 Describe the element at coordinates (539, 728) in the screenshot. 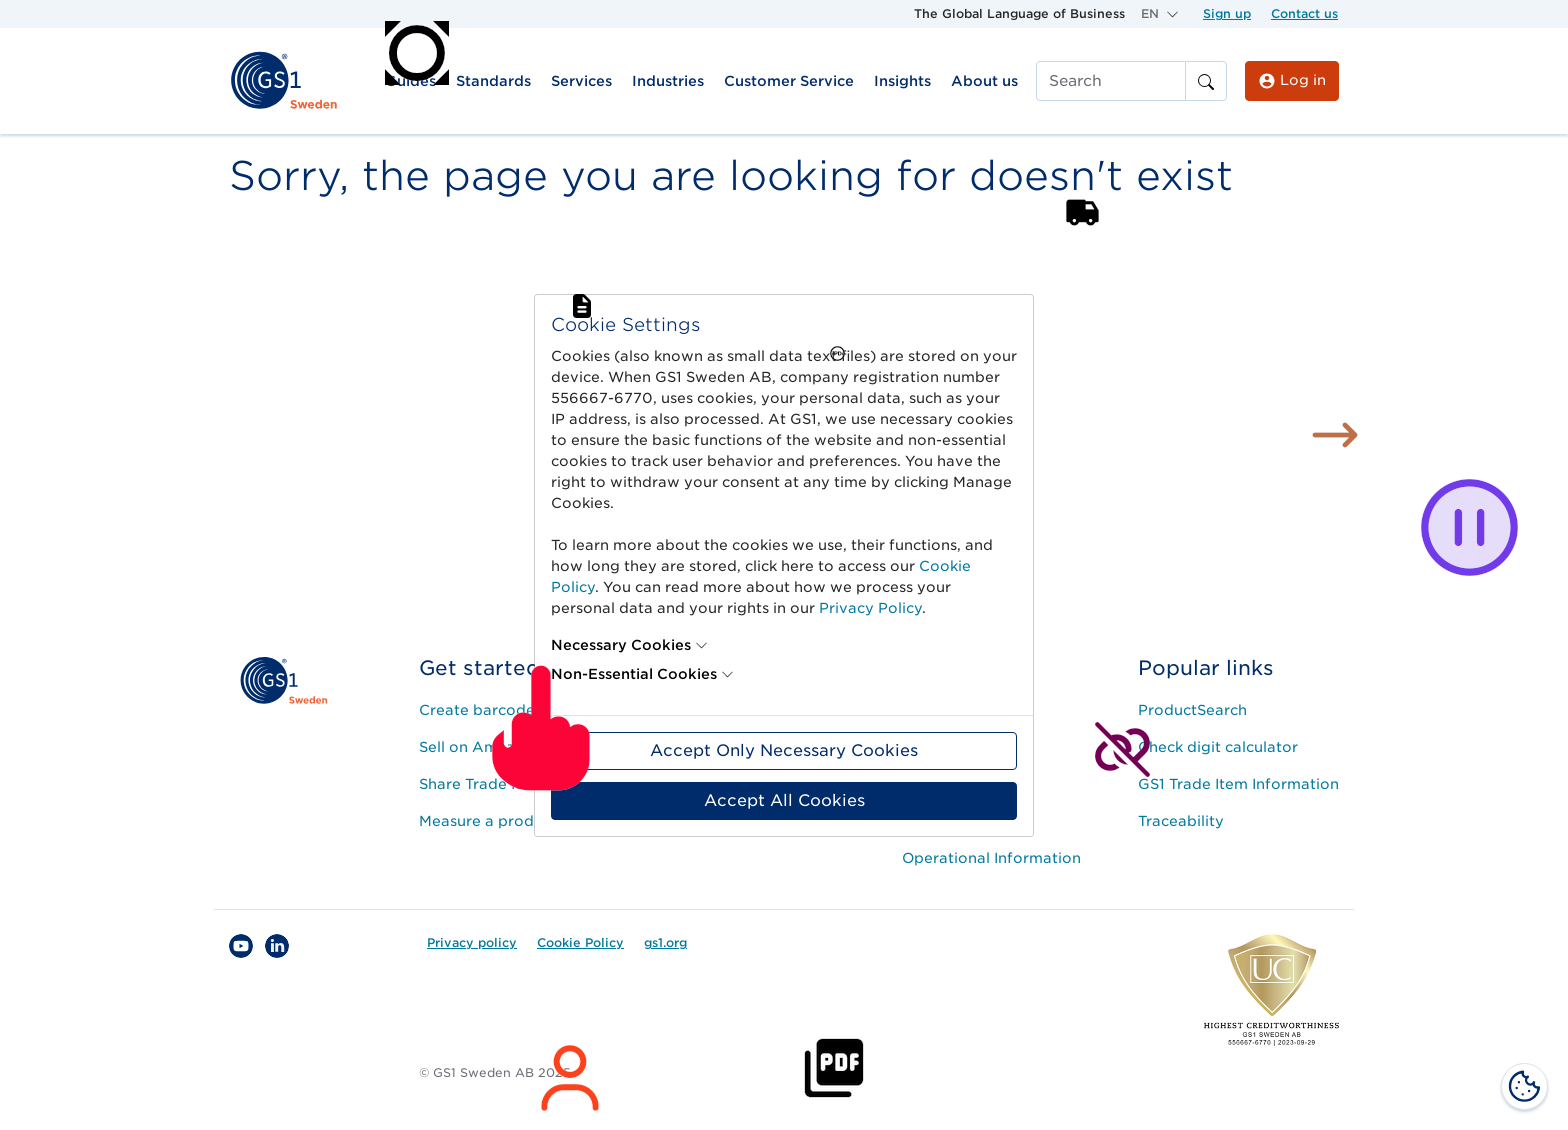

I see `indicates offensive content warning` at that location.